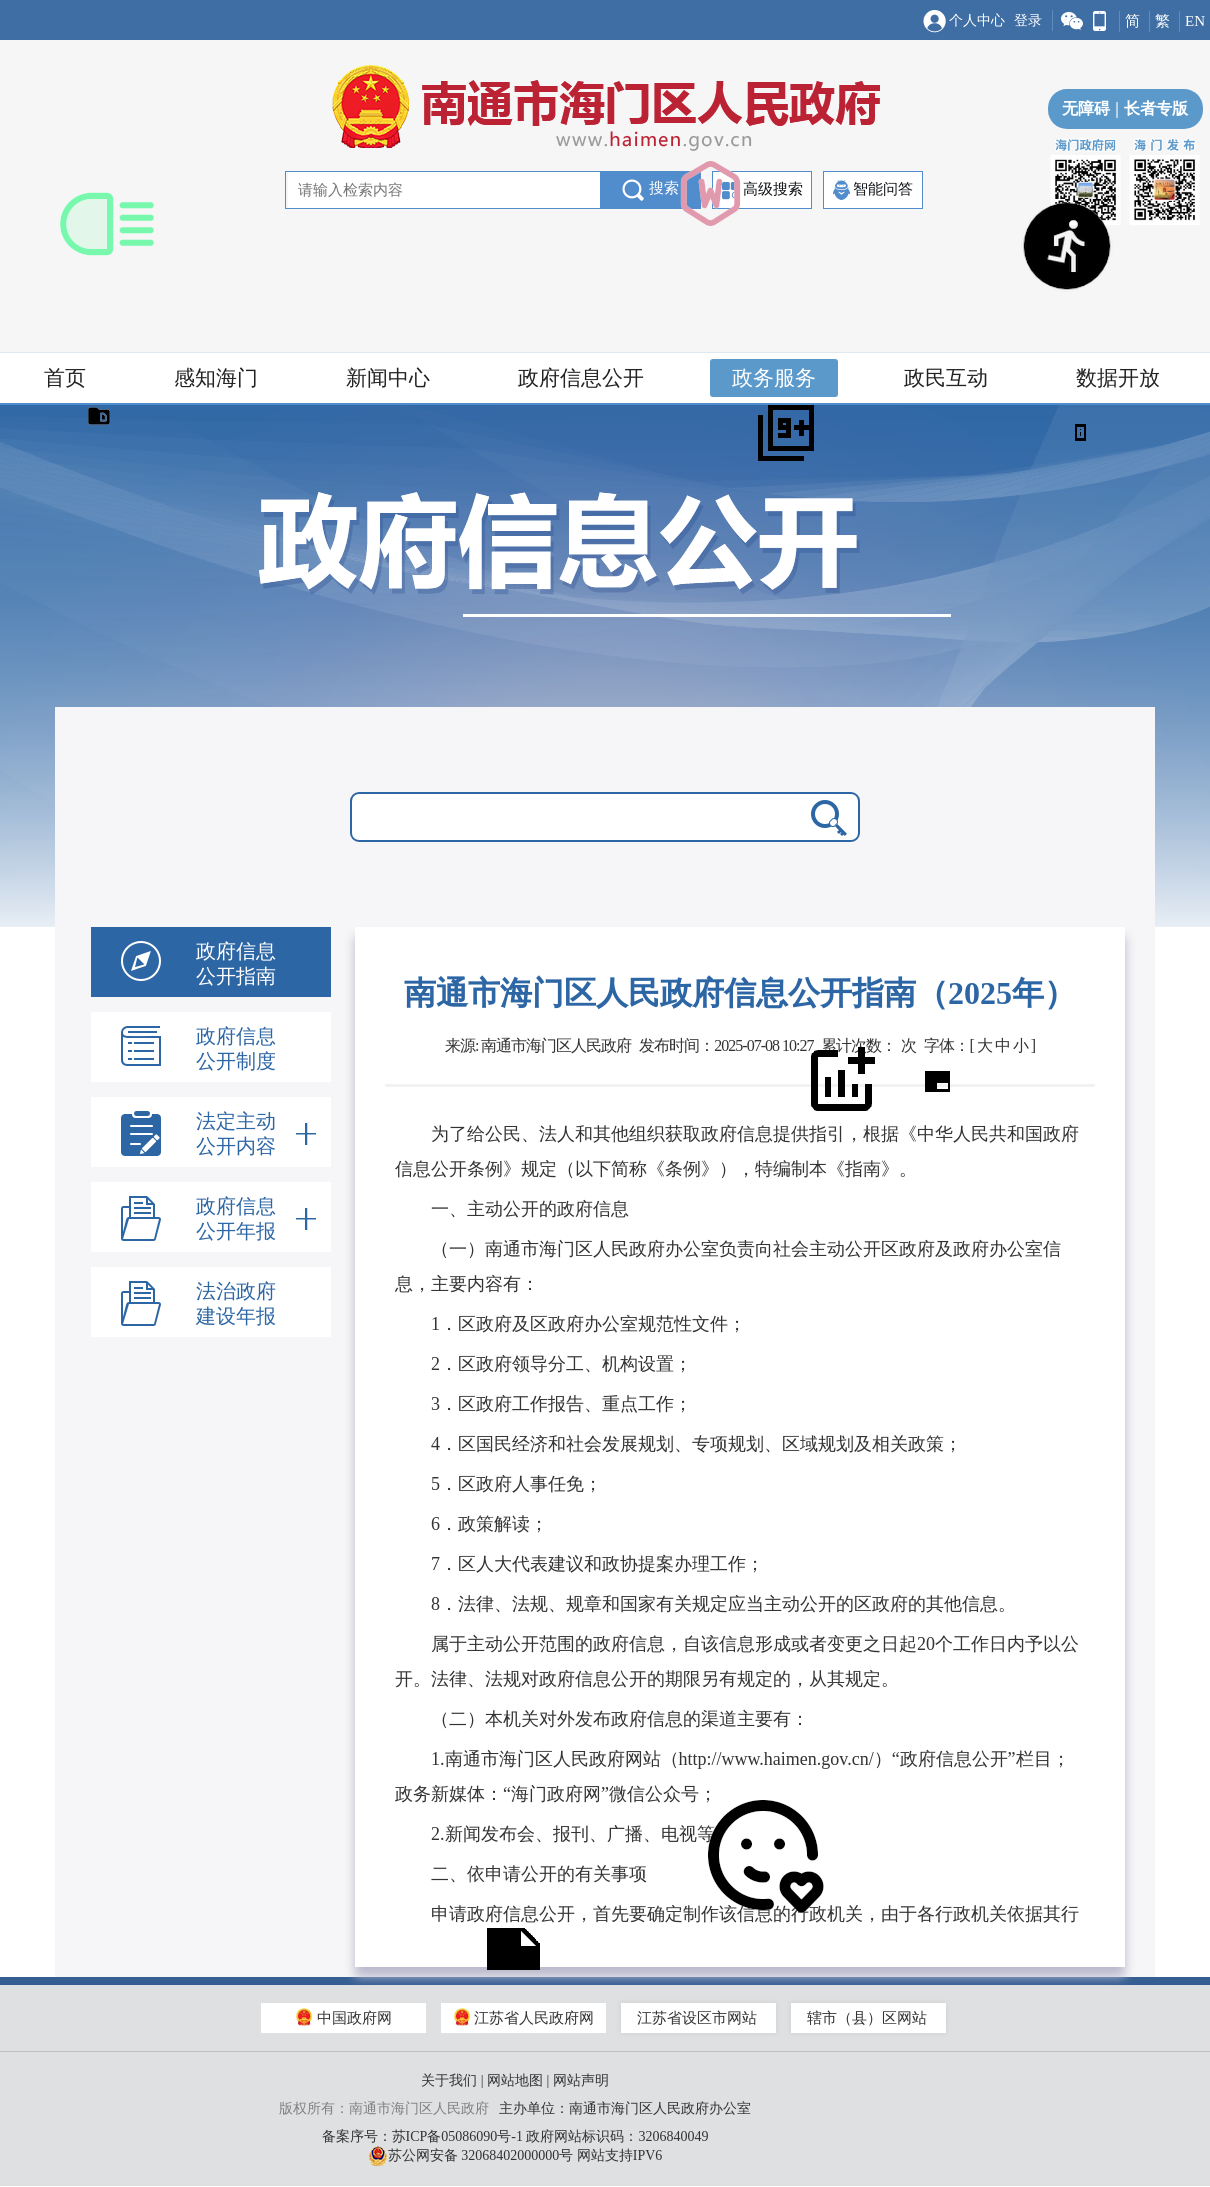 This screenshot has width=1210, height=2187. I want to click on open or access a service starting with "W", so click(710, 193).